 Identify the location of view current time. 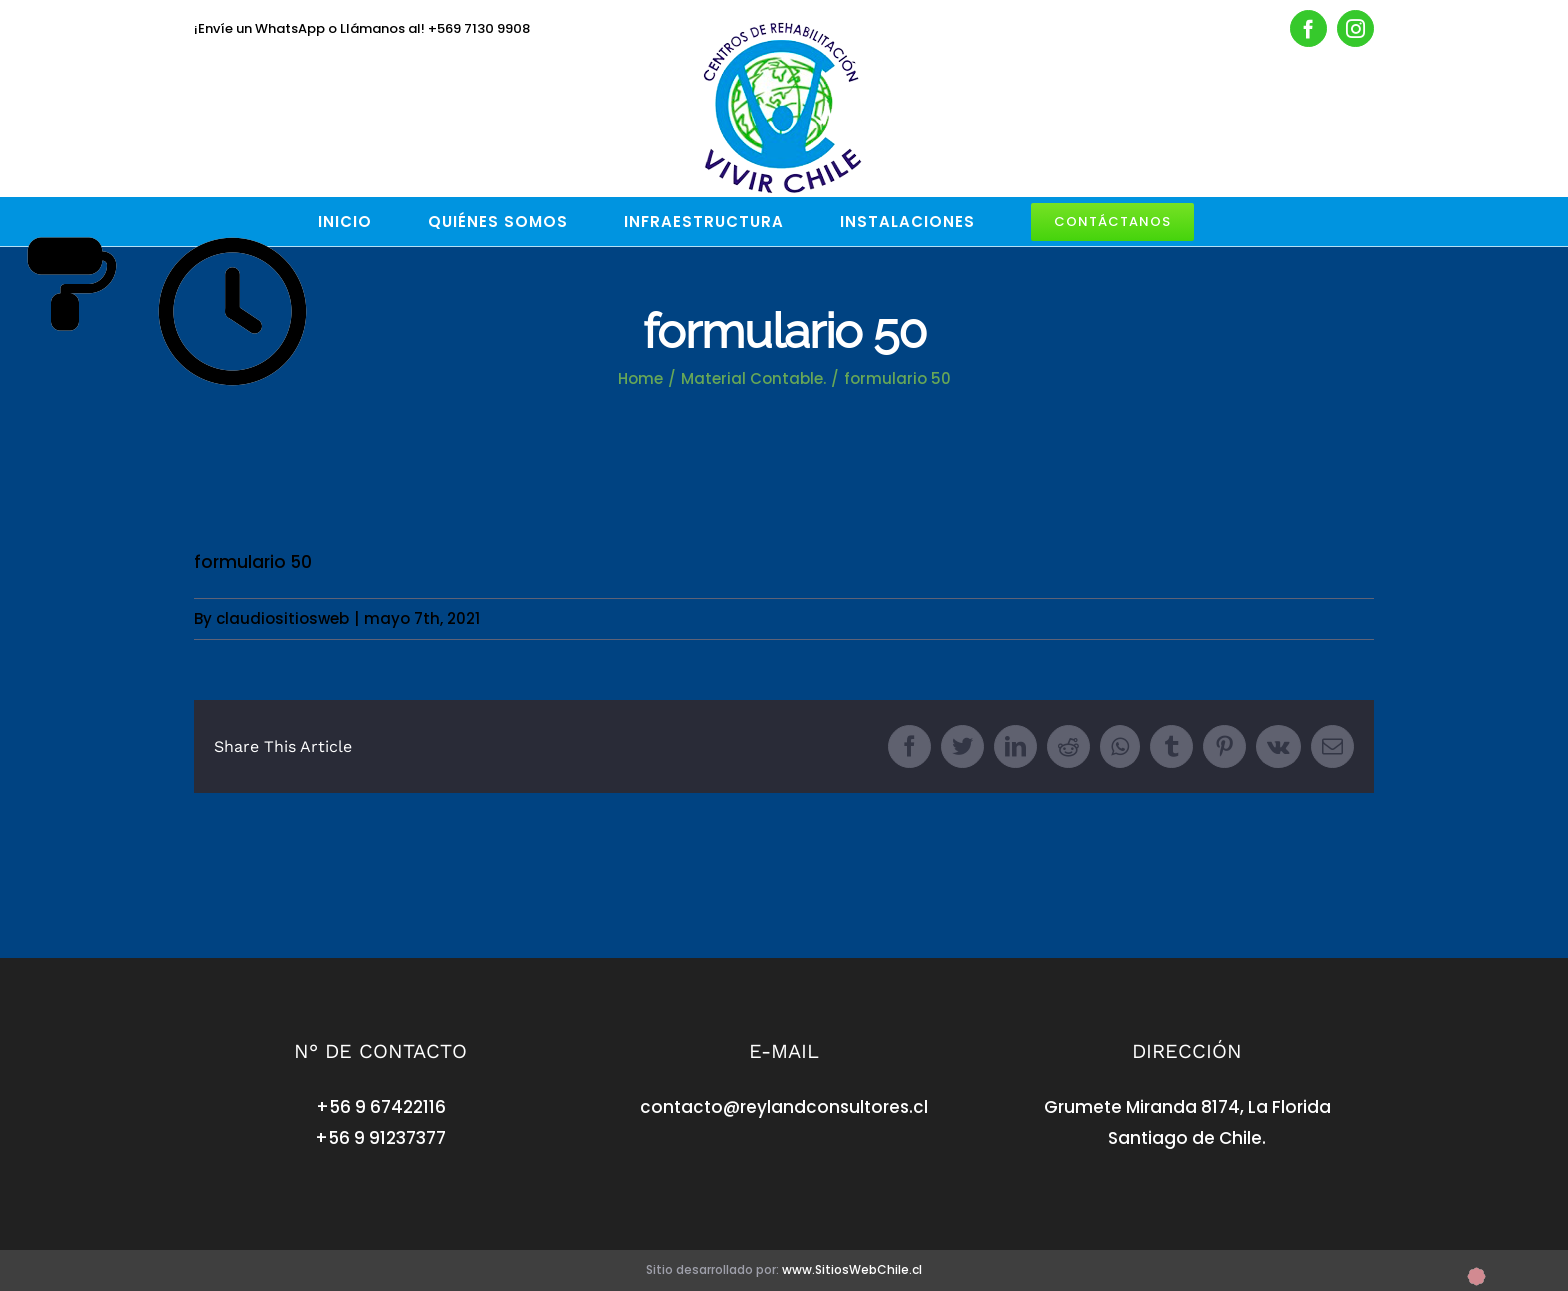
(232, 311).